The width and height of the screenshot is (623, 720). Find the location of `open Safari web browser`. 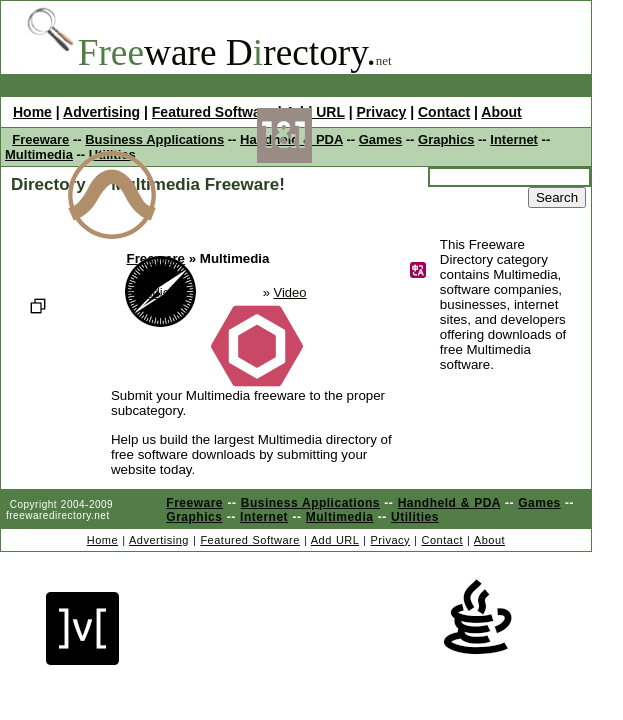

open Safari web browser is located at coordinates (160, 291).